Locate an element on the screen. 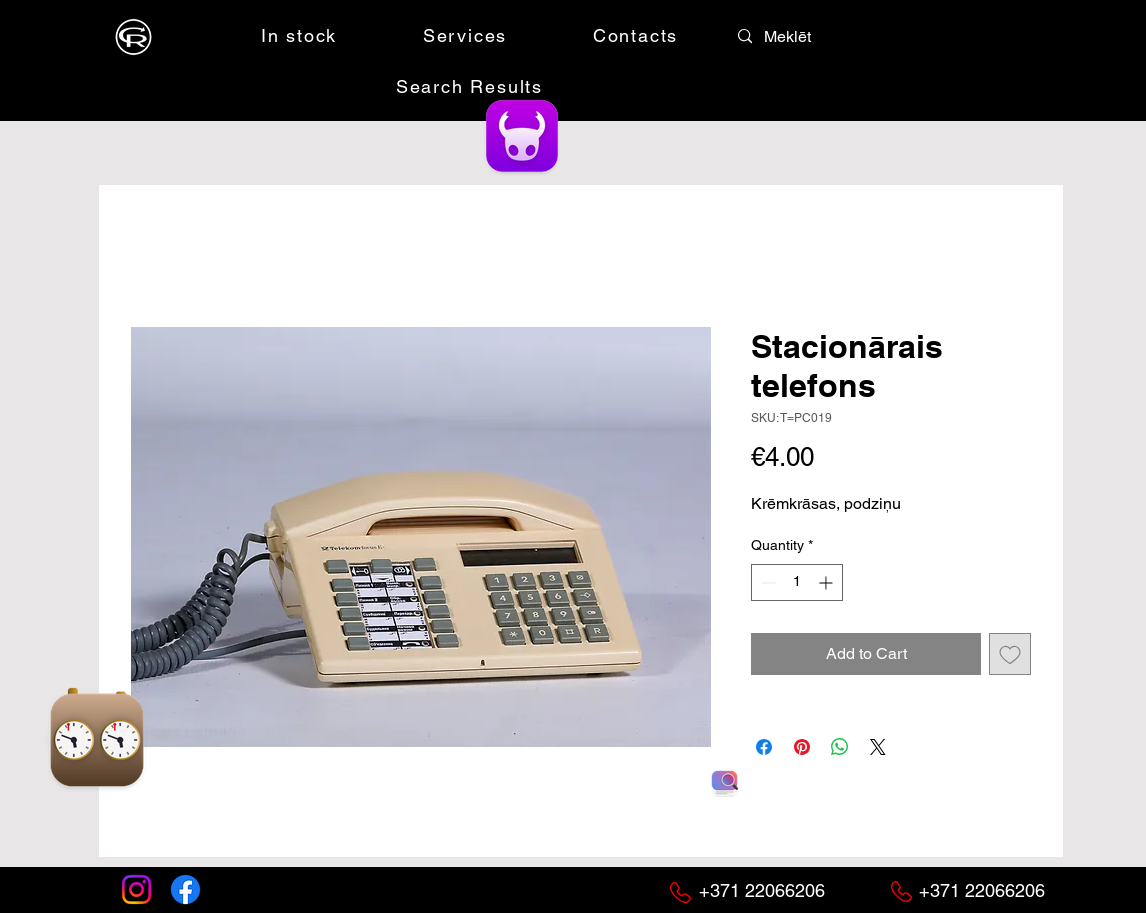 Image resolution: width=1146 pixels, height=913 pixels. open the chess clock app is located at coordinates (97, 740).